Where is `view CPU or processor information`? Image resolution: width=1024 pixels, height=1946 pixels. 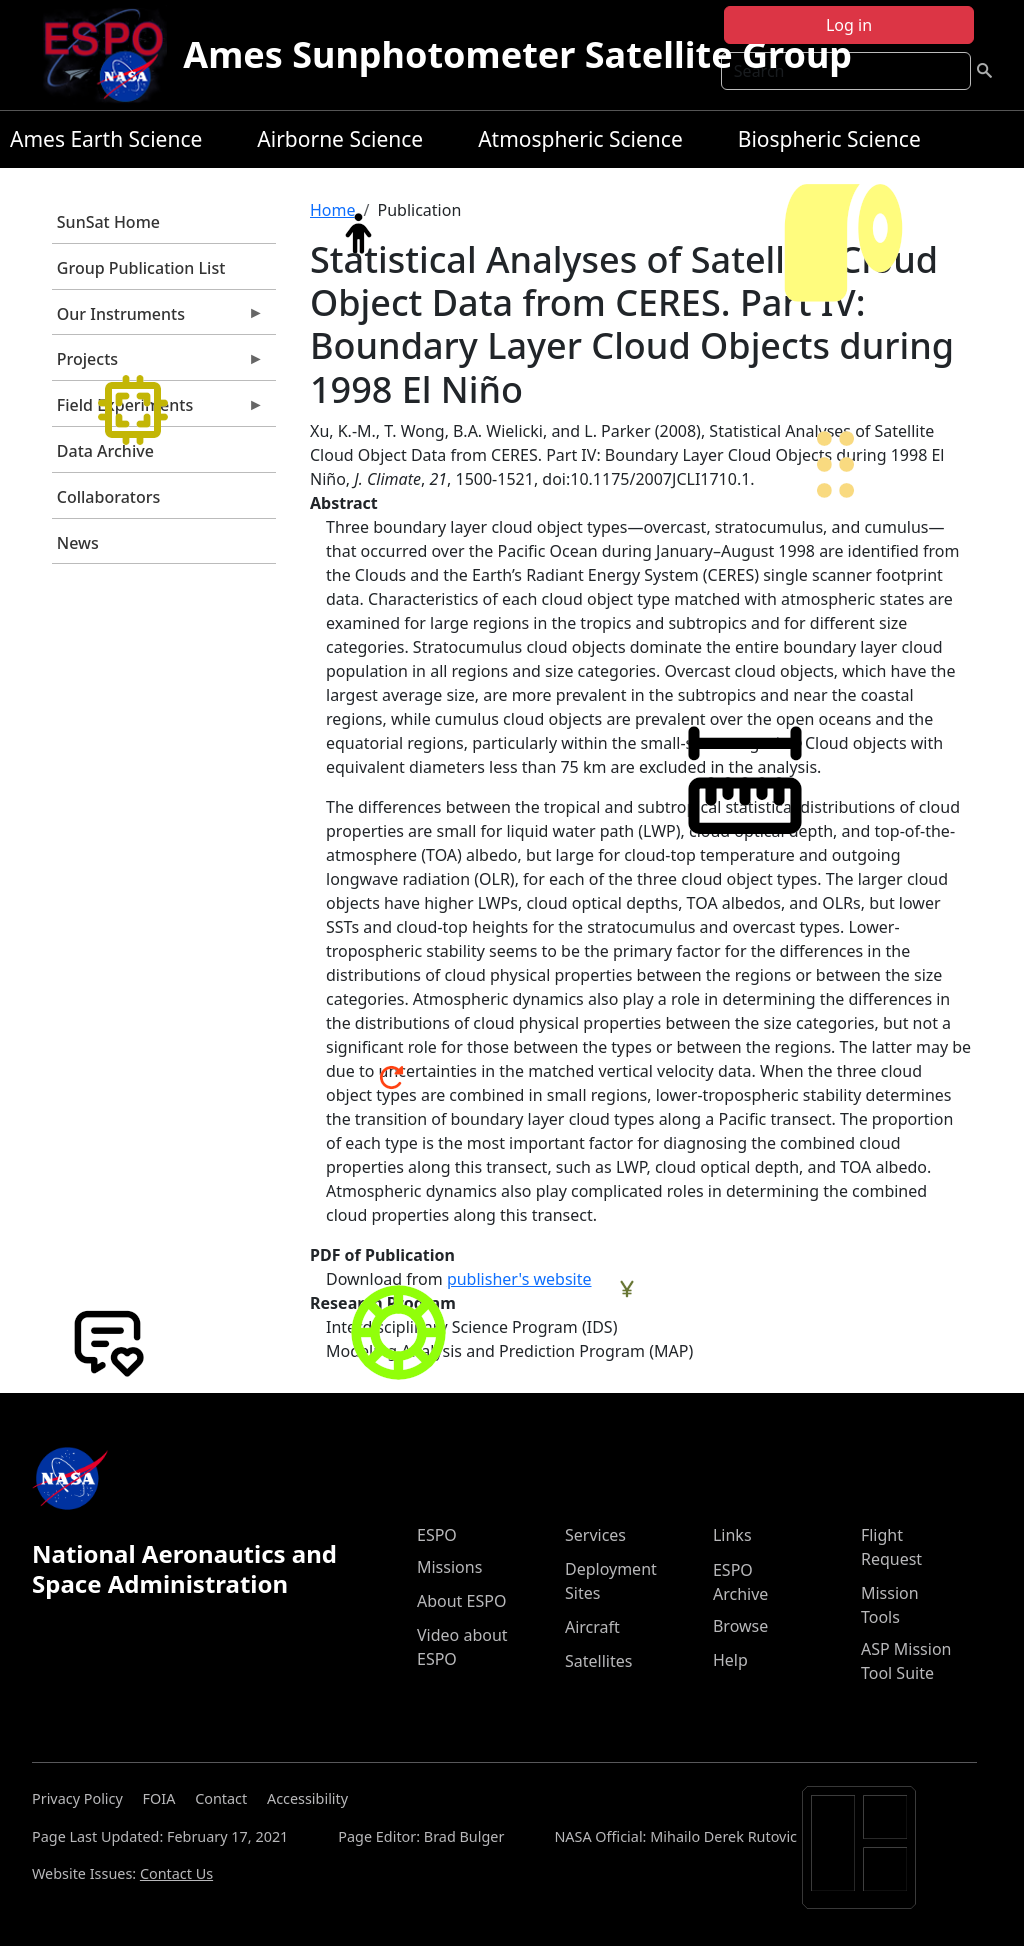
view CPU or processor information is located at coordinates (133, 410).